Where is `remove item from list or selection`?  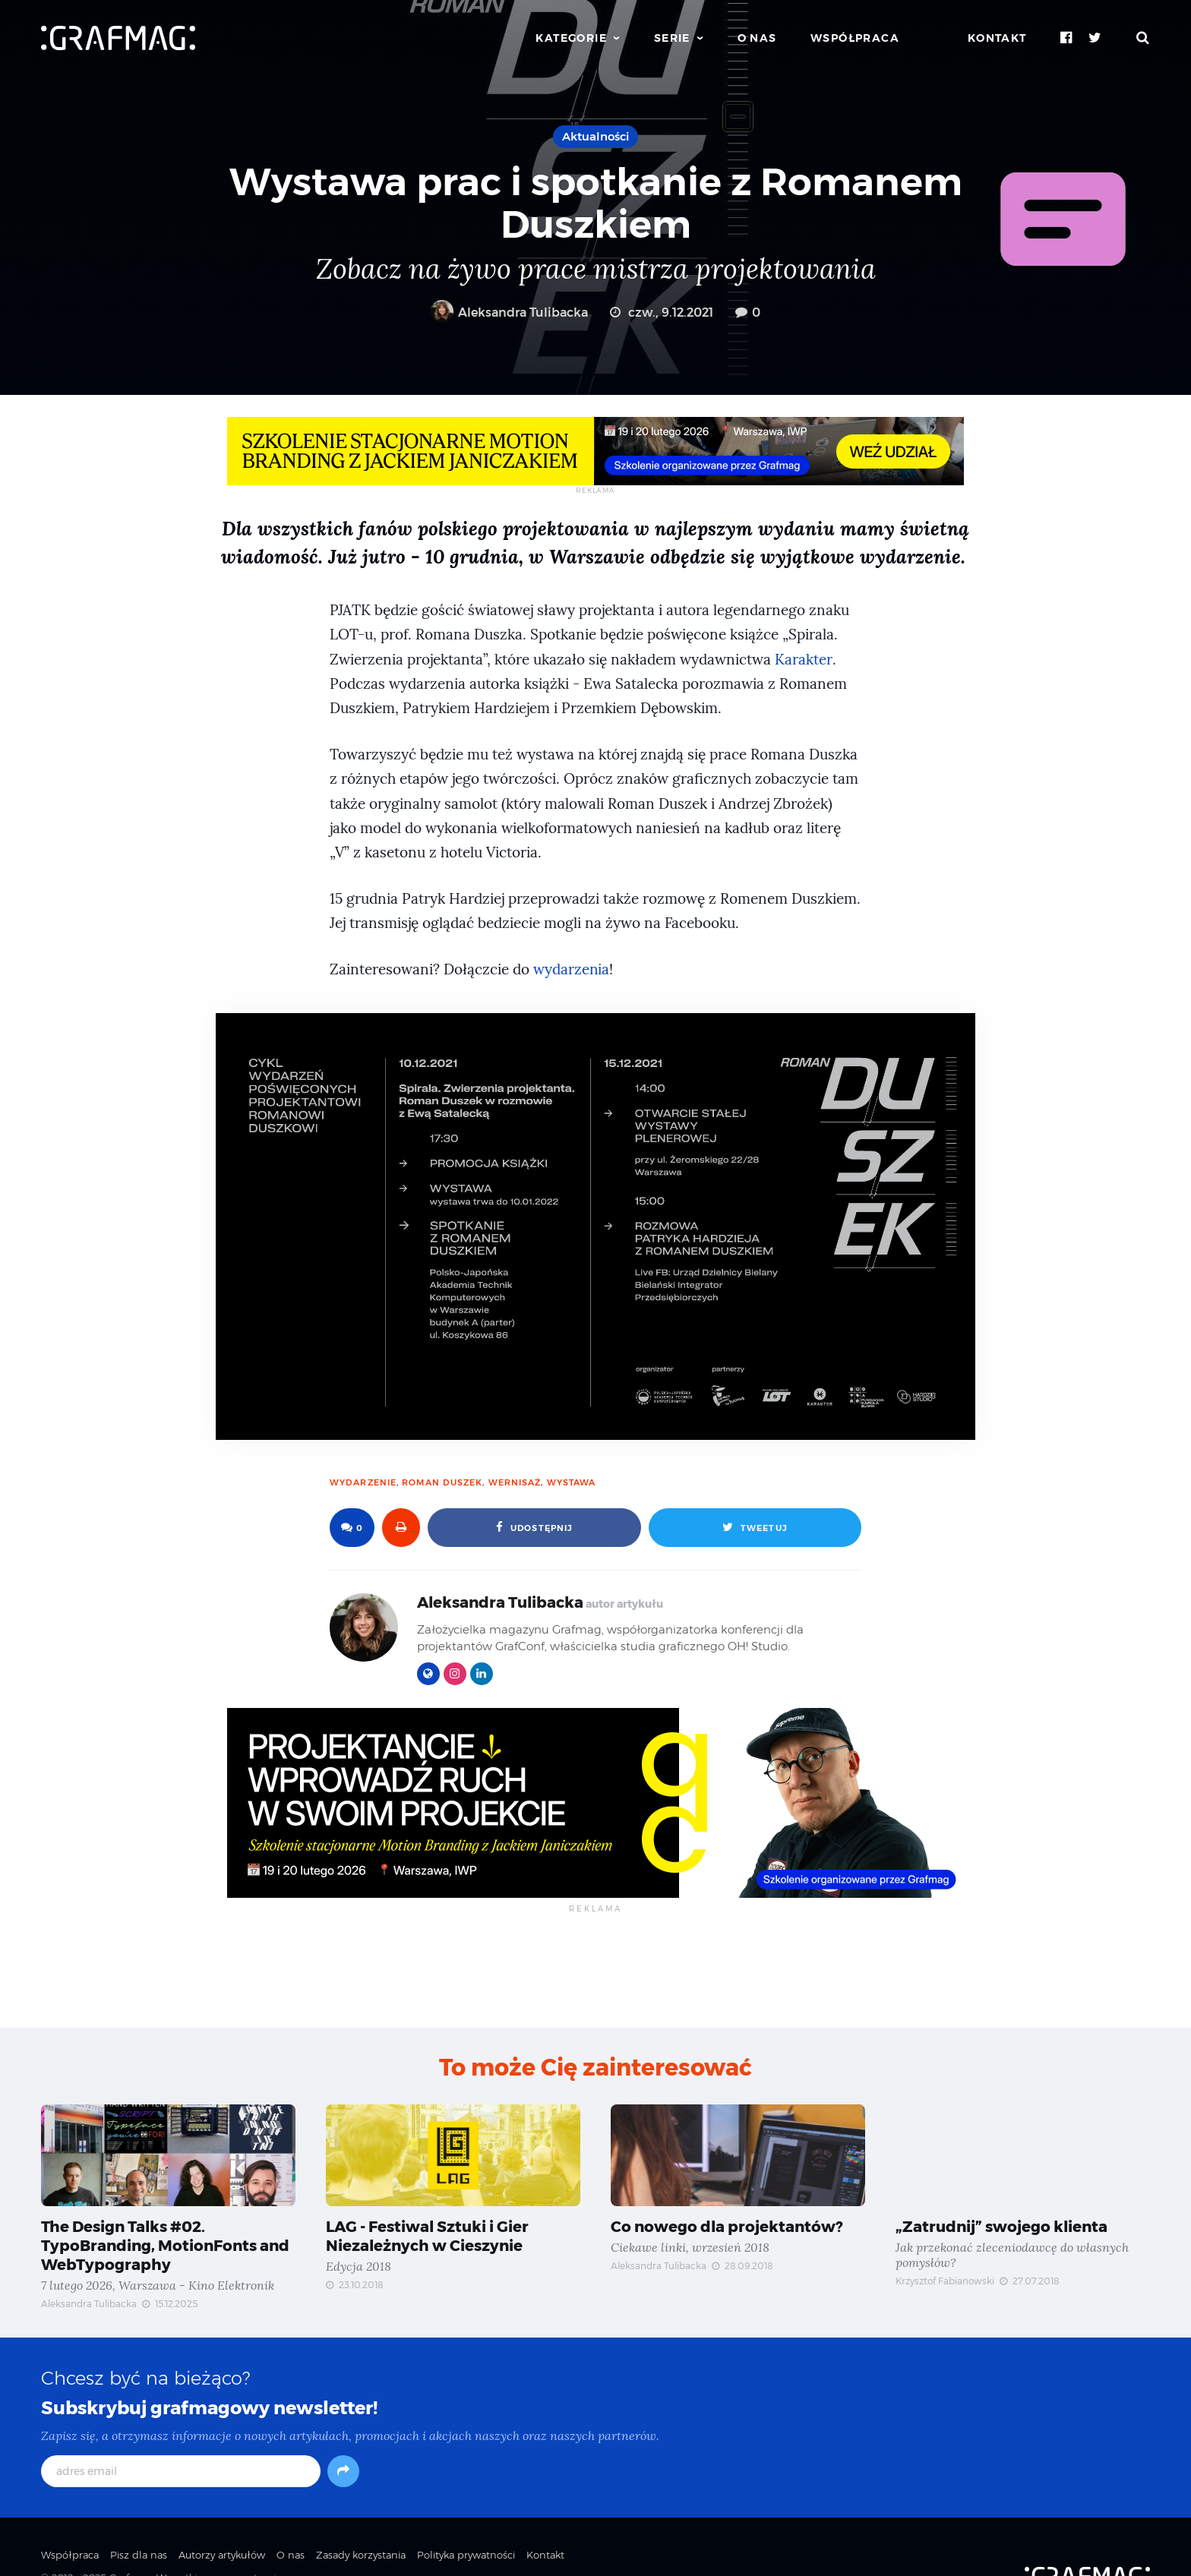
remove item from list or selection is located at coordinates (738, 116).